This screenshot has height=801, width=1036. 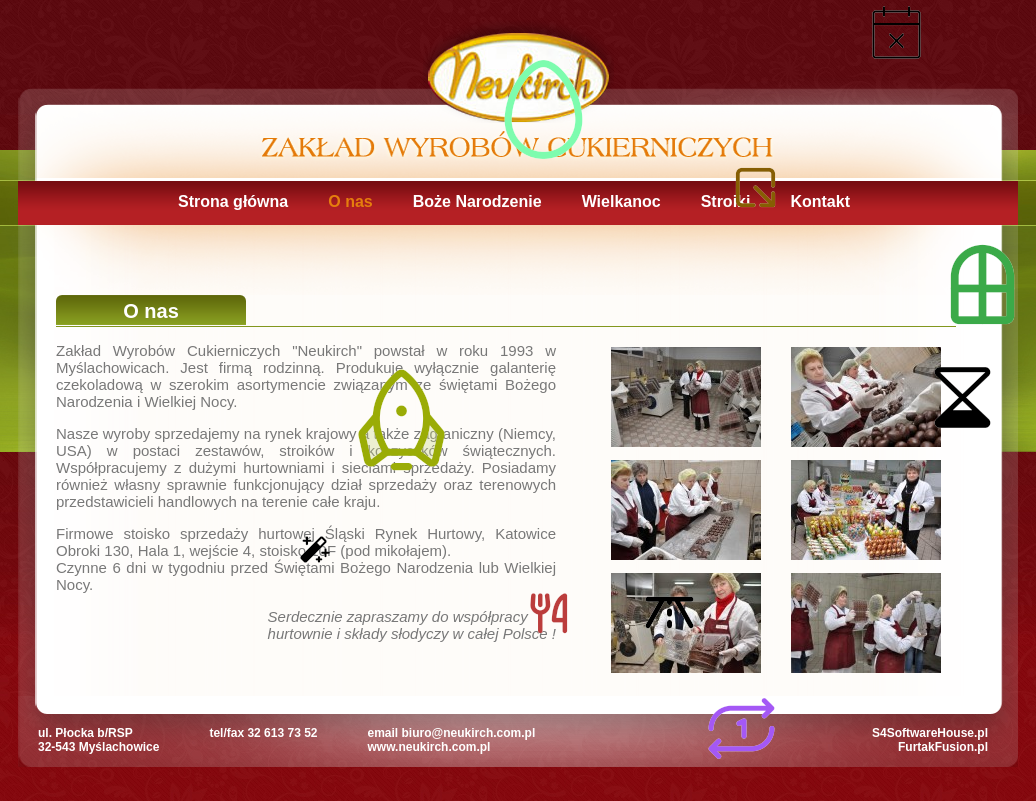 What do you see at coordinates (755, 187) in the screenshot?
I see `expand content to full screen` at bounding box center [755, 187].